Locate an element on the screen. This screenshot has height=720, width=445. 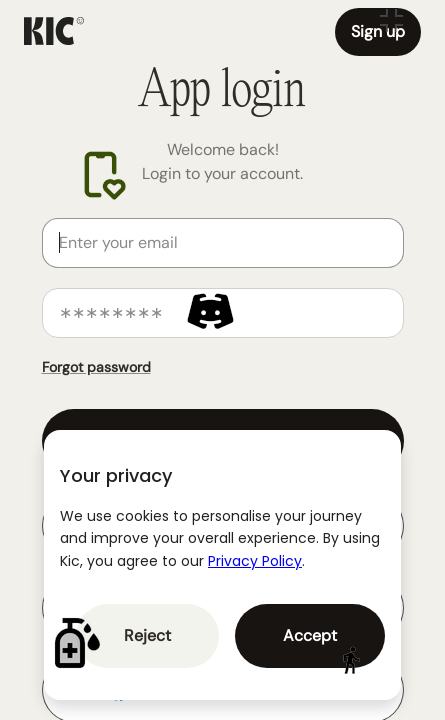
access hand sanitizer station information is located at coordinates (75, 643).